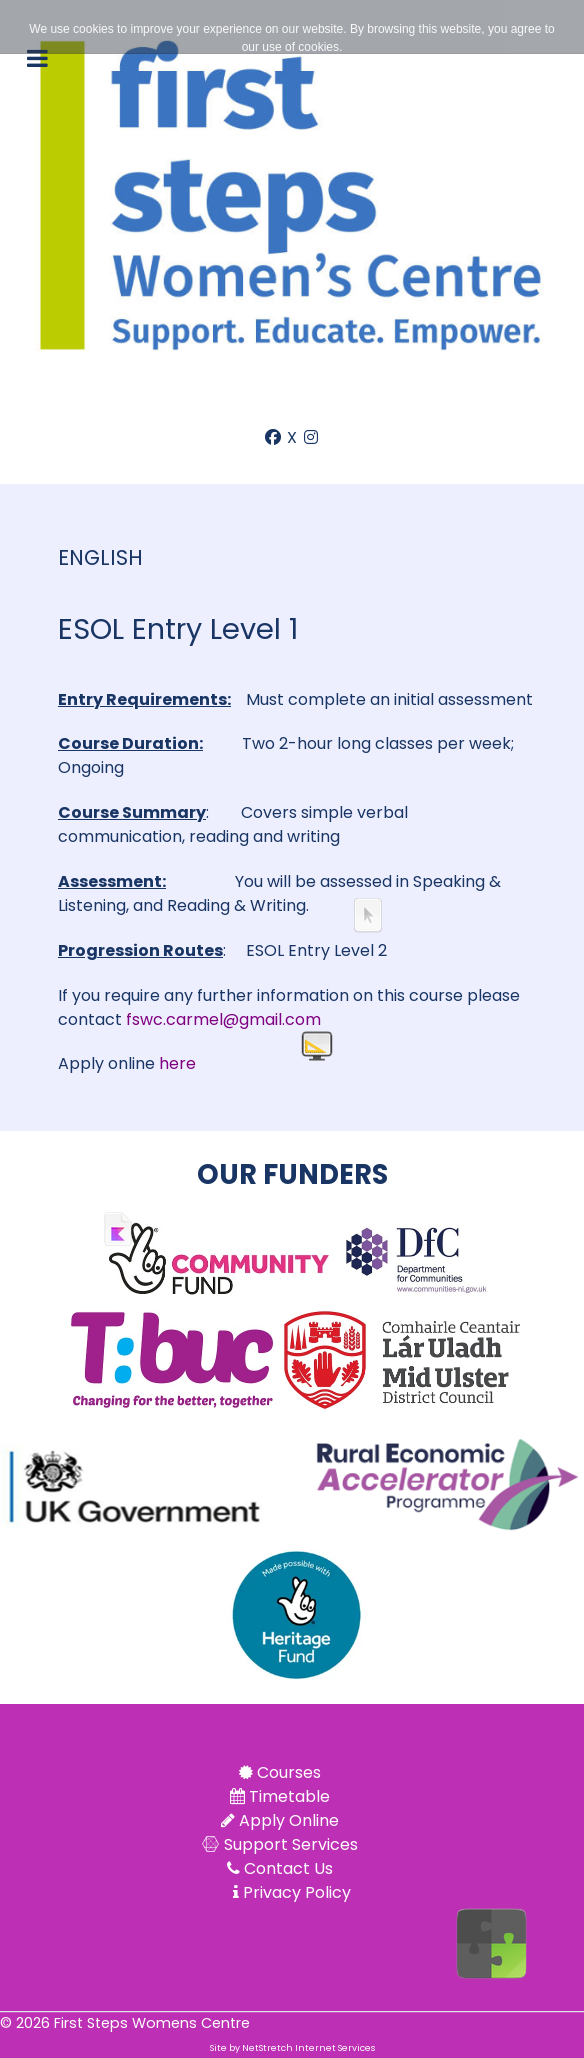 Image resolution: width=584 pixels, height=2058 pixels. I want to click on a kotlin source code file, so click(118, 1229).